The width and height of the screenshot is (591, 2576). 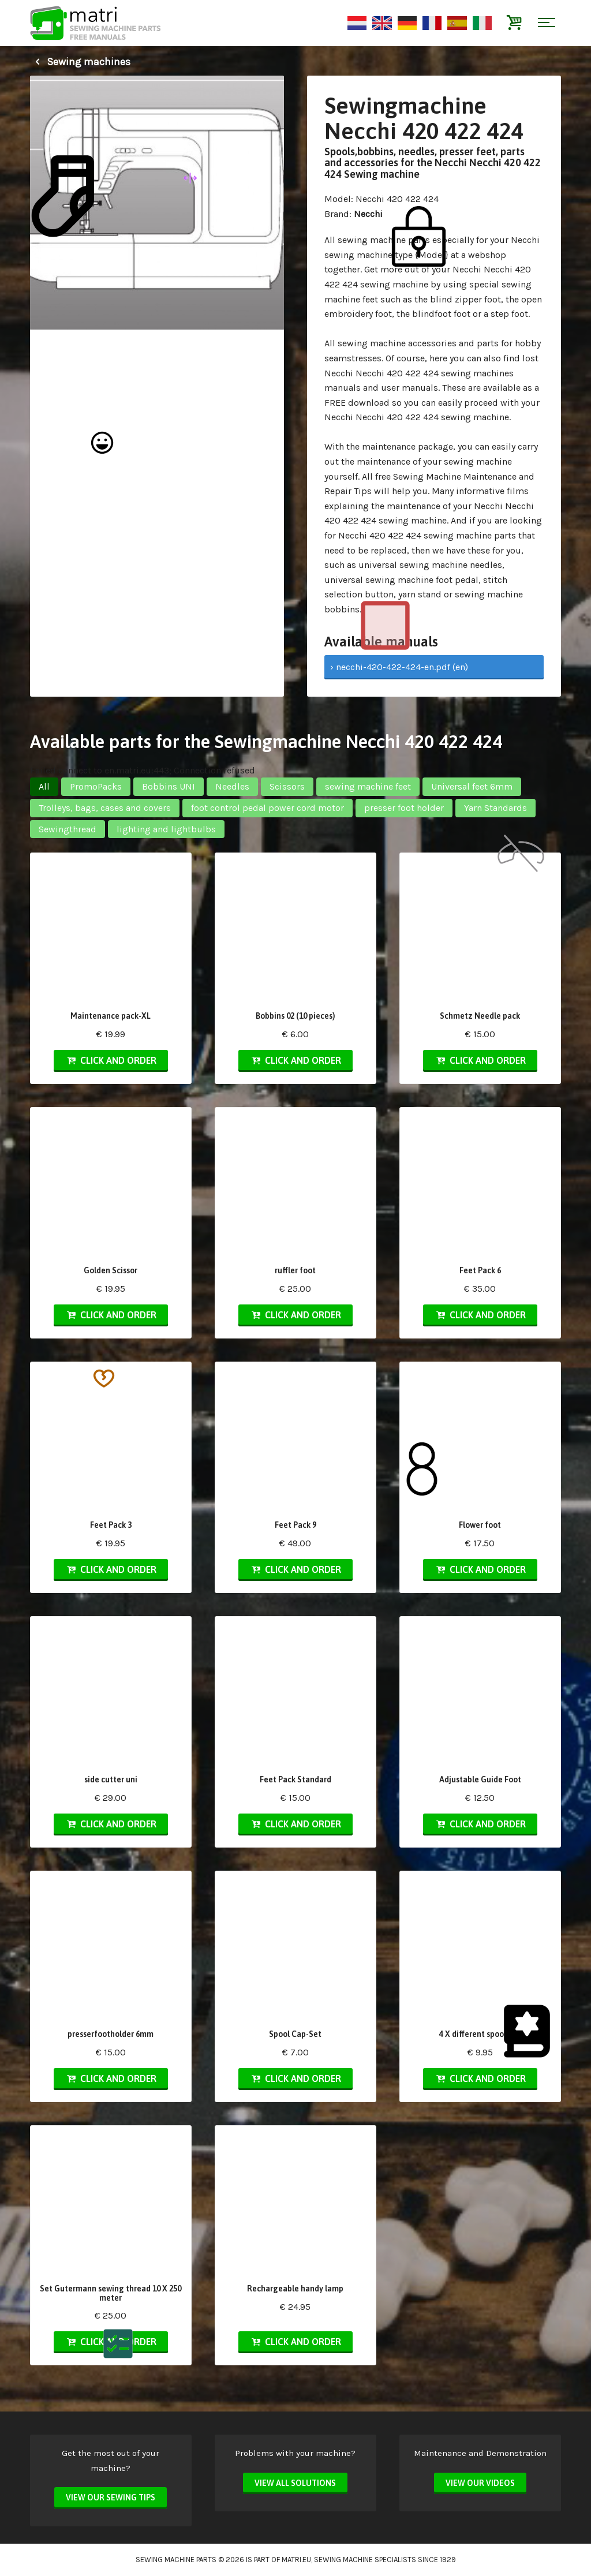 I want to click on end or decline a phone call, so click(x=521, y=853).